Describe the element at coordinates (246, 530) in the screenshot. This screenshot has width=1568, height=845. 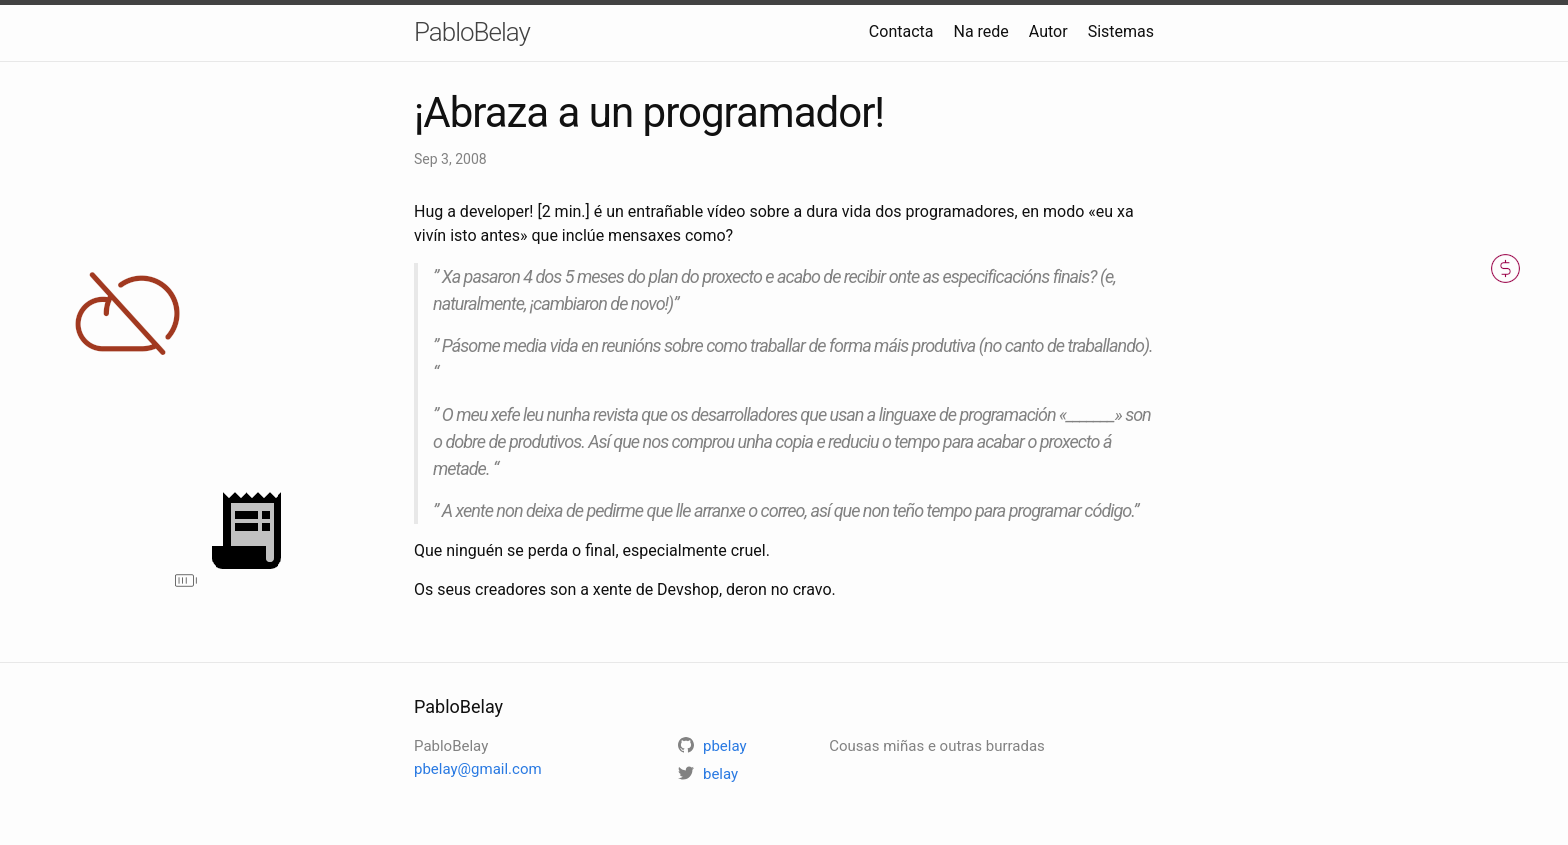
I see `view receipt or transaction details` at that location.